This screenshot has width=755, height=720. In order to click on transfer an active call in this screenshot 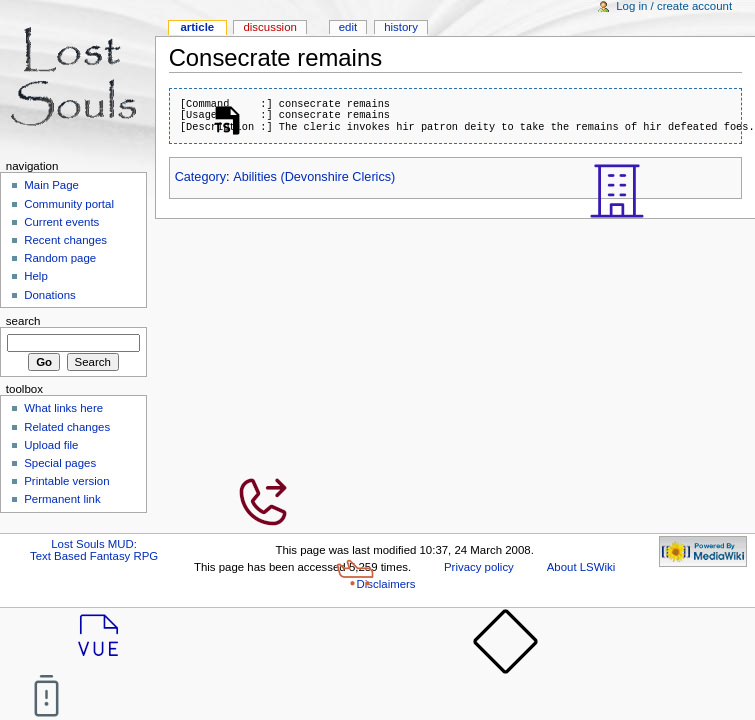, I will do `click(264, 501)`.